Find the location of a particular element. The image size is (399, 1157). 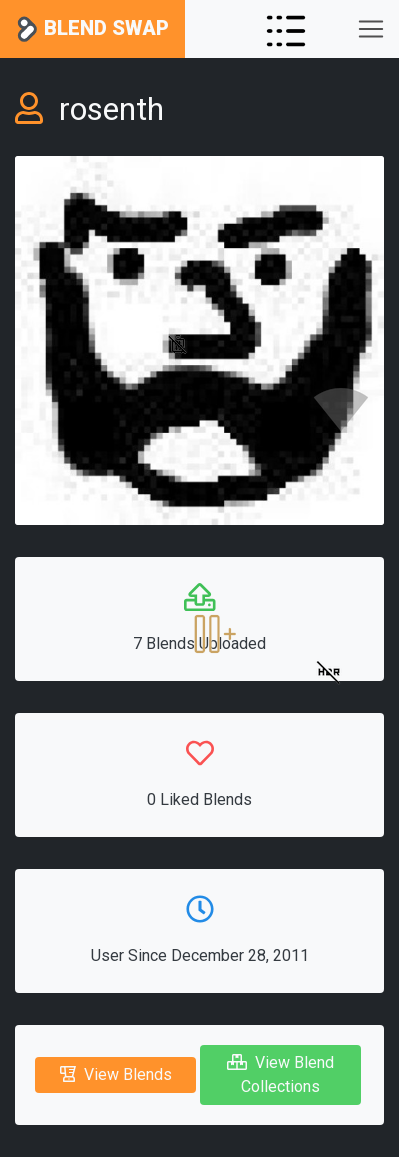

luggage not allowed in this area is located at coordinates (178, 344).